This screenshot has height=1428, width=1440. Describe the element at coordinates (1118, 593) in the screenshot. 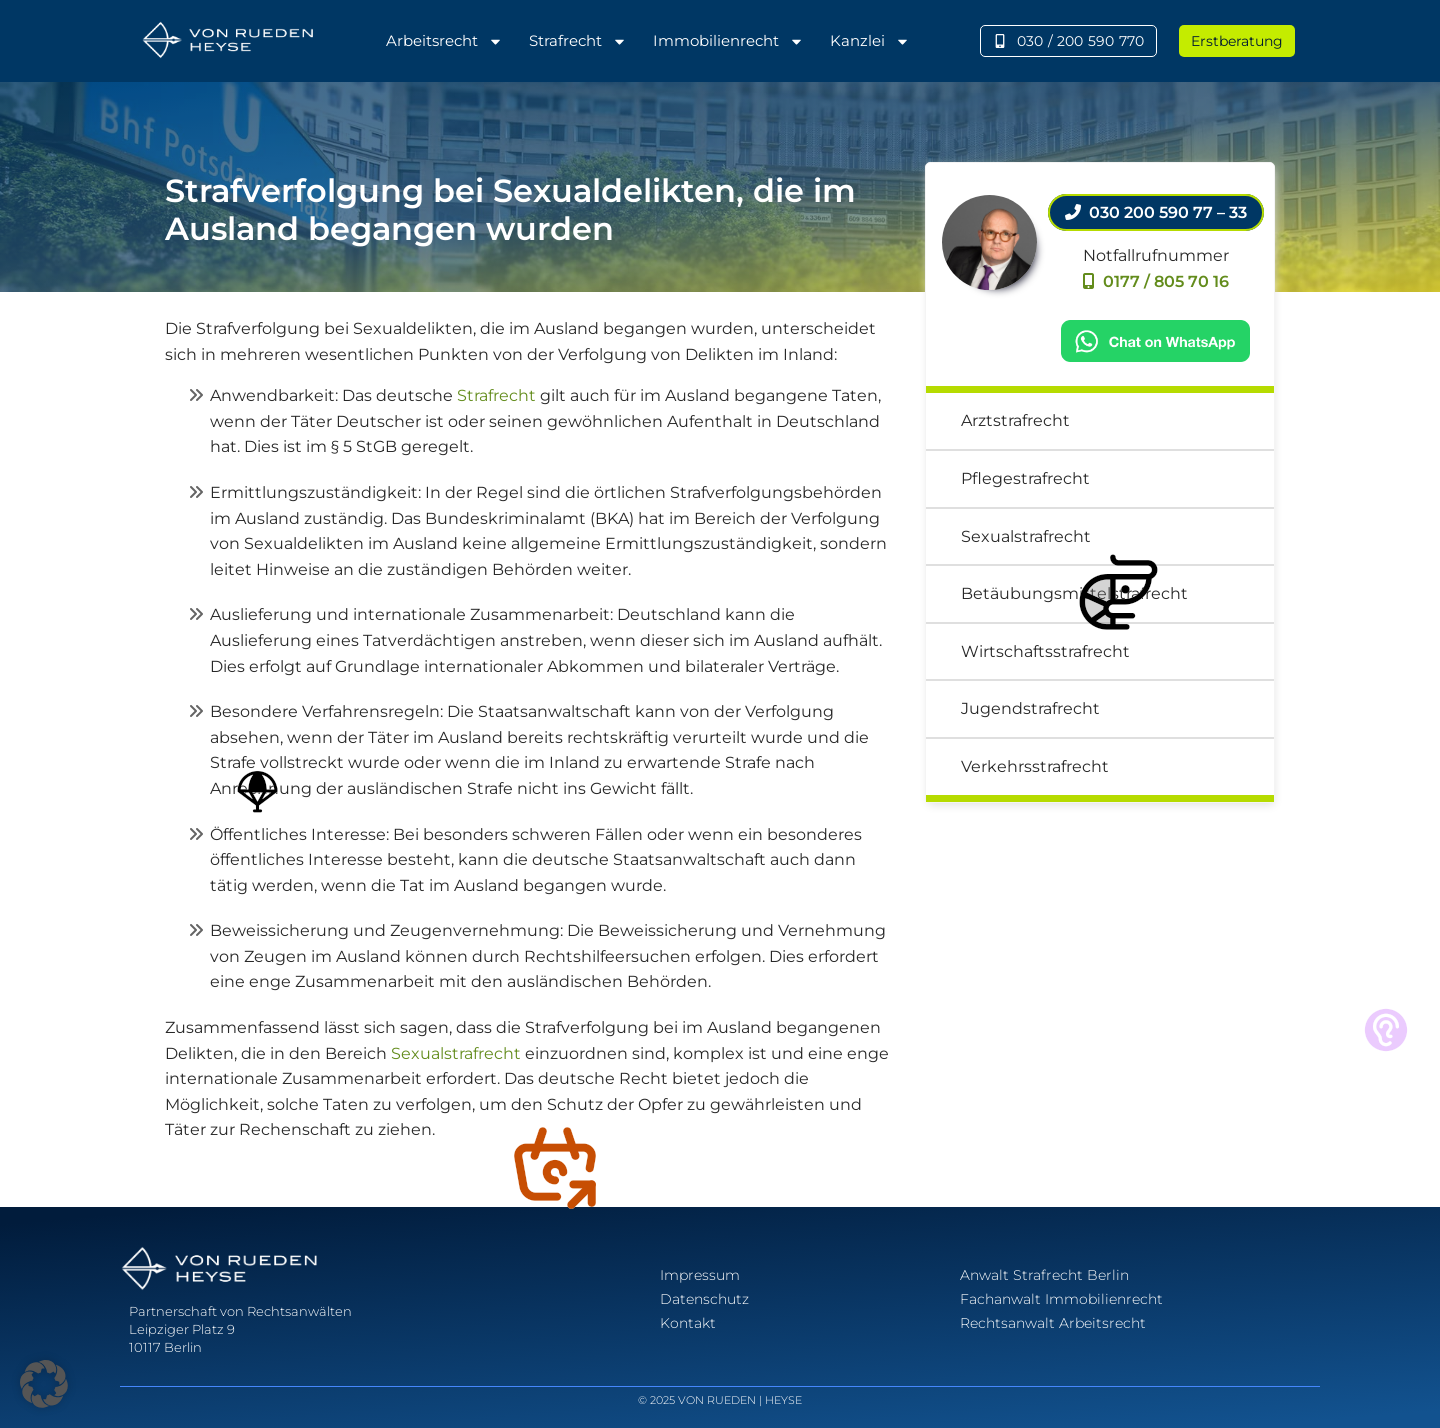

I see `indicates seafood or shellfish menu category` at that location.